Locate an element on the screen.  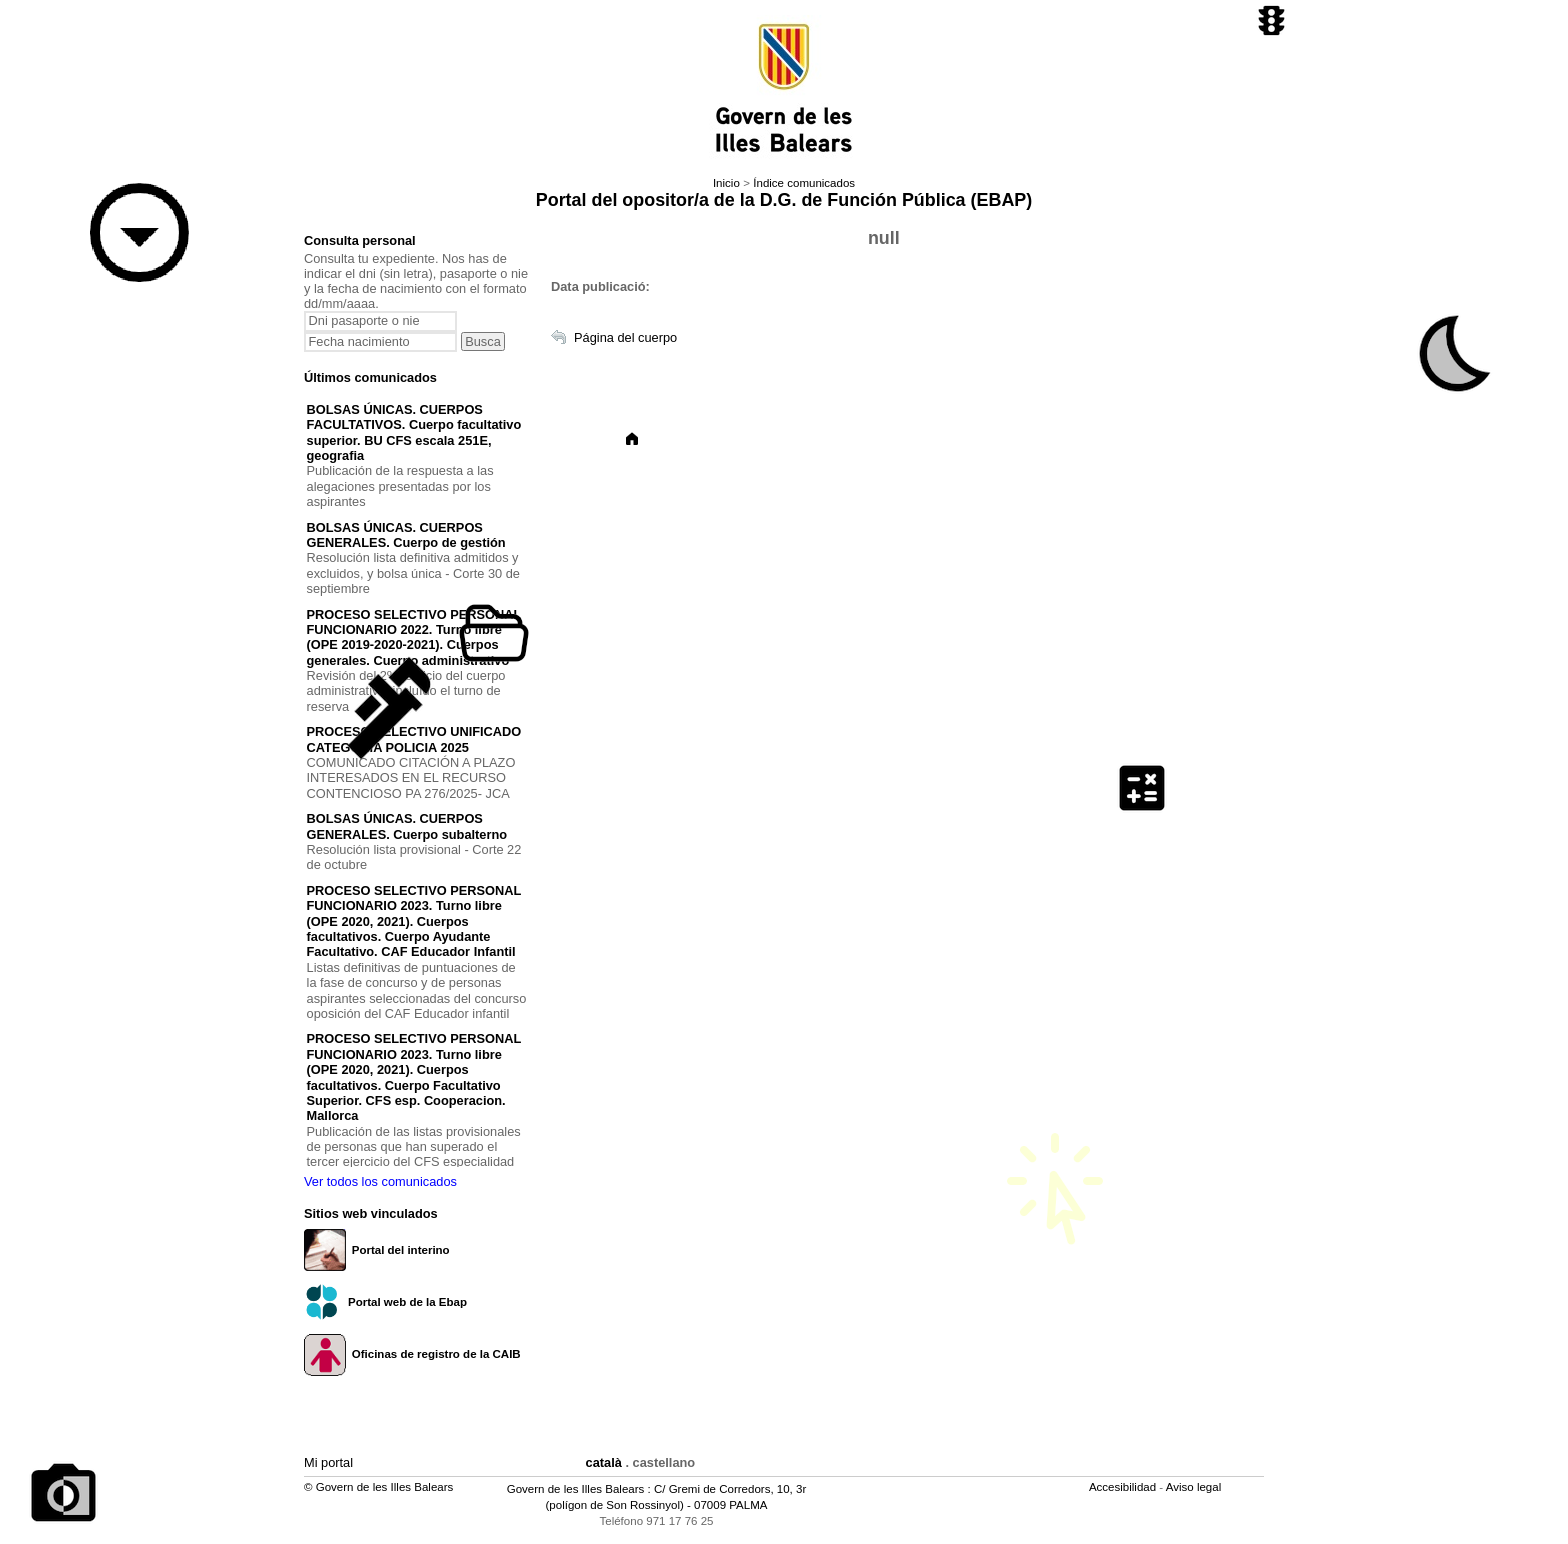
open the calculator app is located at coordinates (1142, 788).